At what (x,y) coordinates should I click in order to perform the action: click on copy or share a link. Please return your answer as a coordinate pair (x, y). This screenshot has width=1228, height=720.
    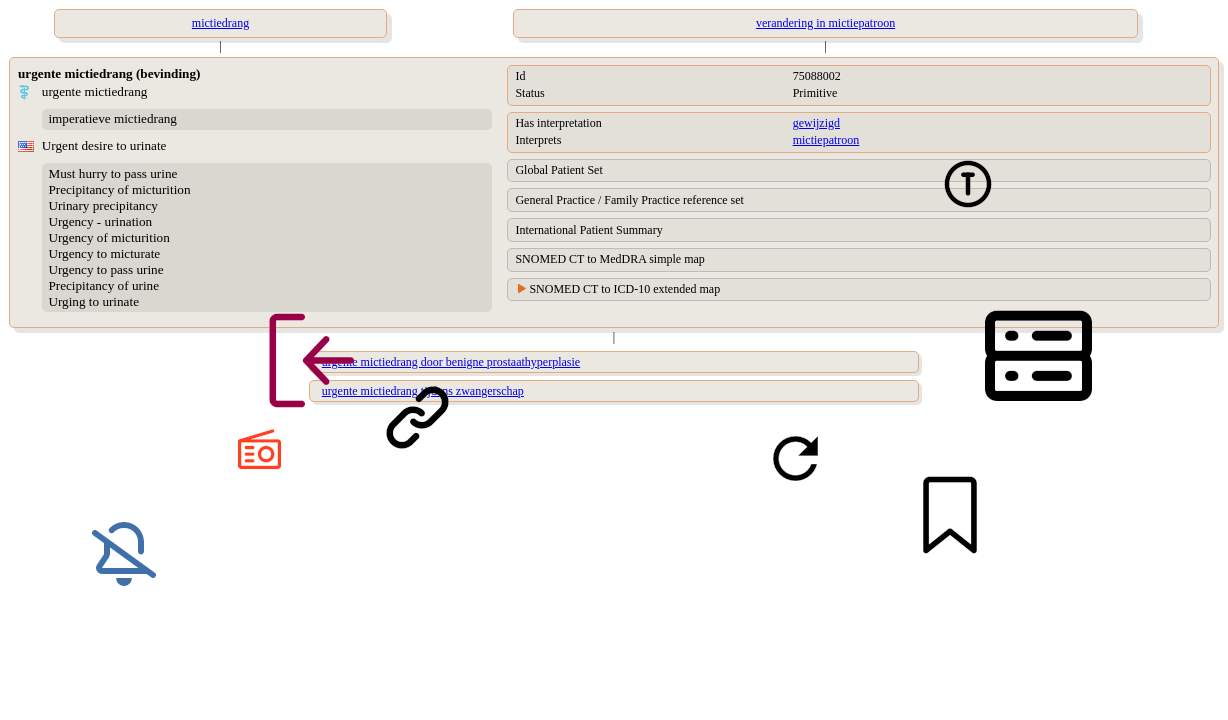
    Looking at the image, I should click on (417, 417).